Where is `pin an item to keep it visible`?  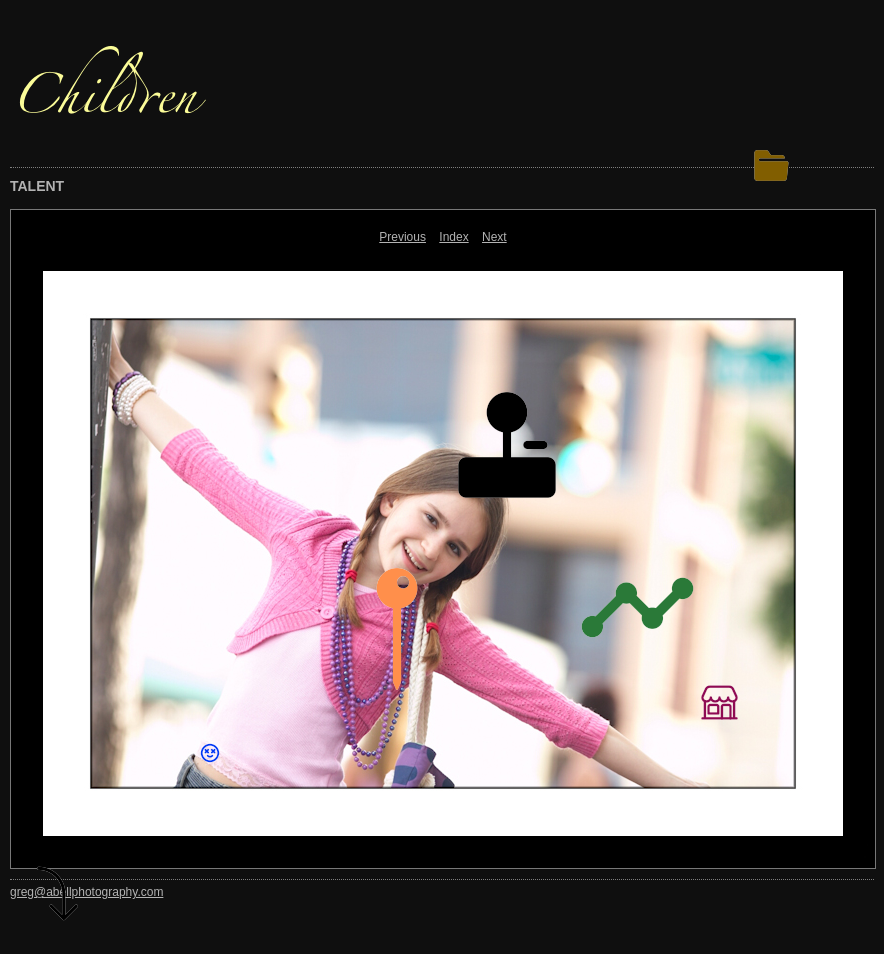
pin an item to keep it visible is located at coordinates (397, 629).